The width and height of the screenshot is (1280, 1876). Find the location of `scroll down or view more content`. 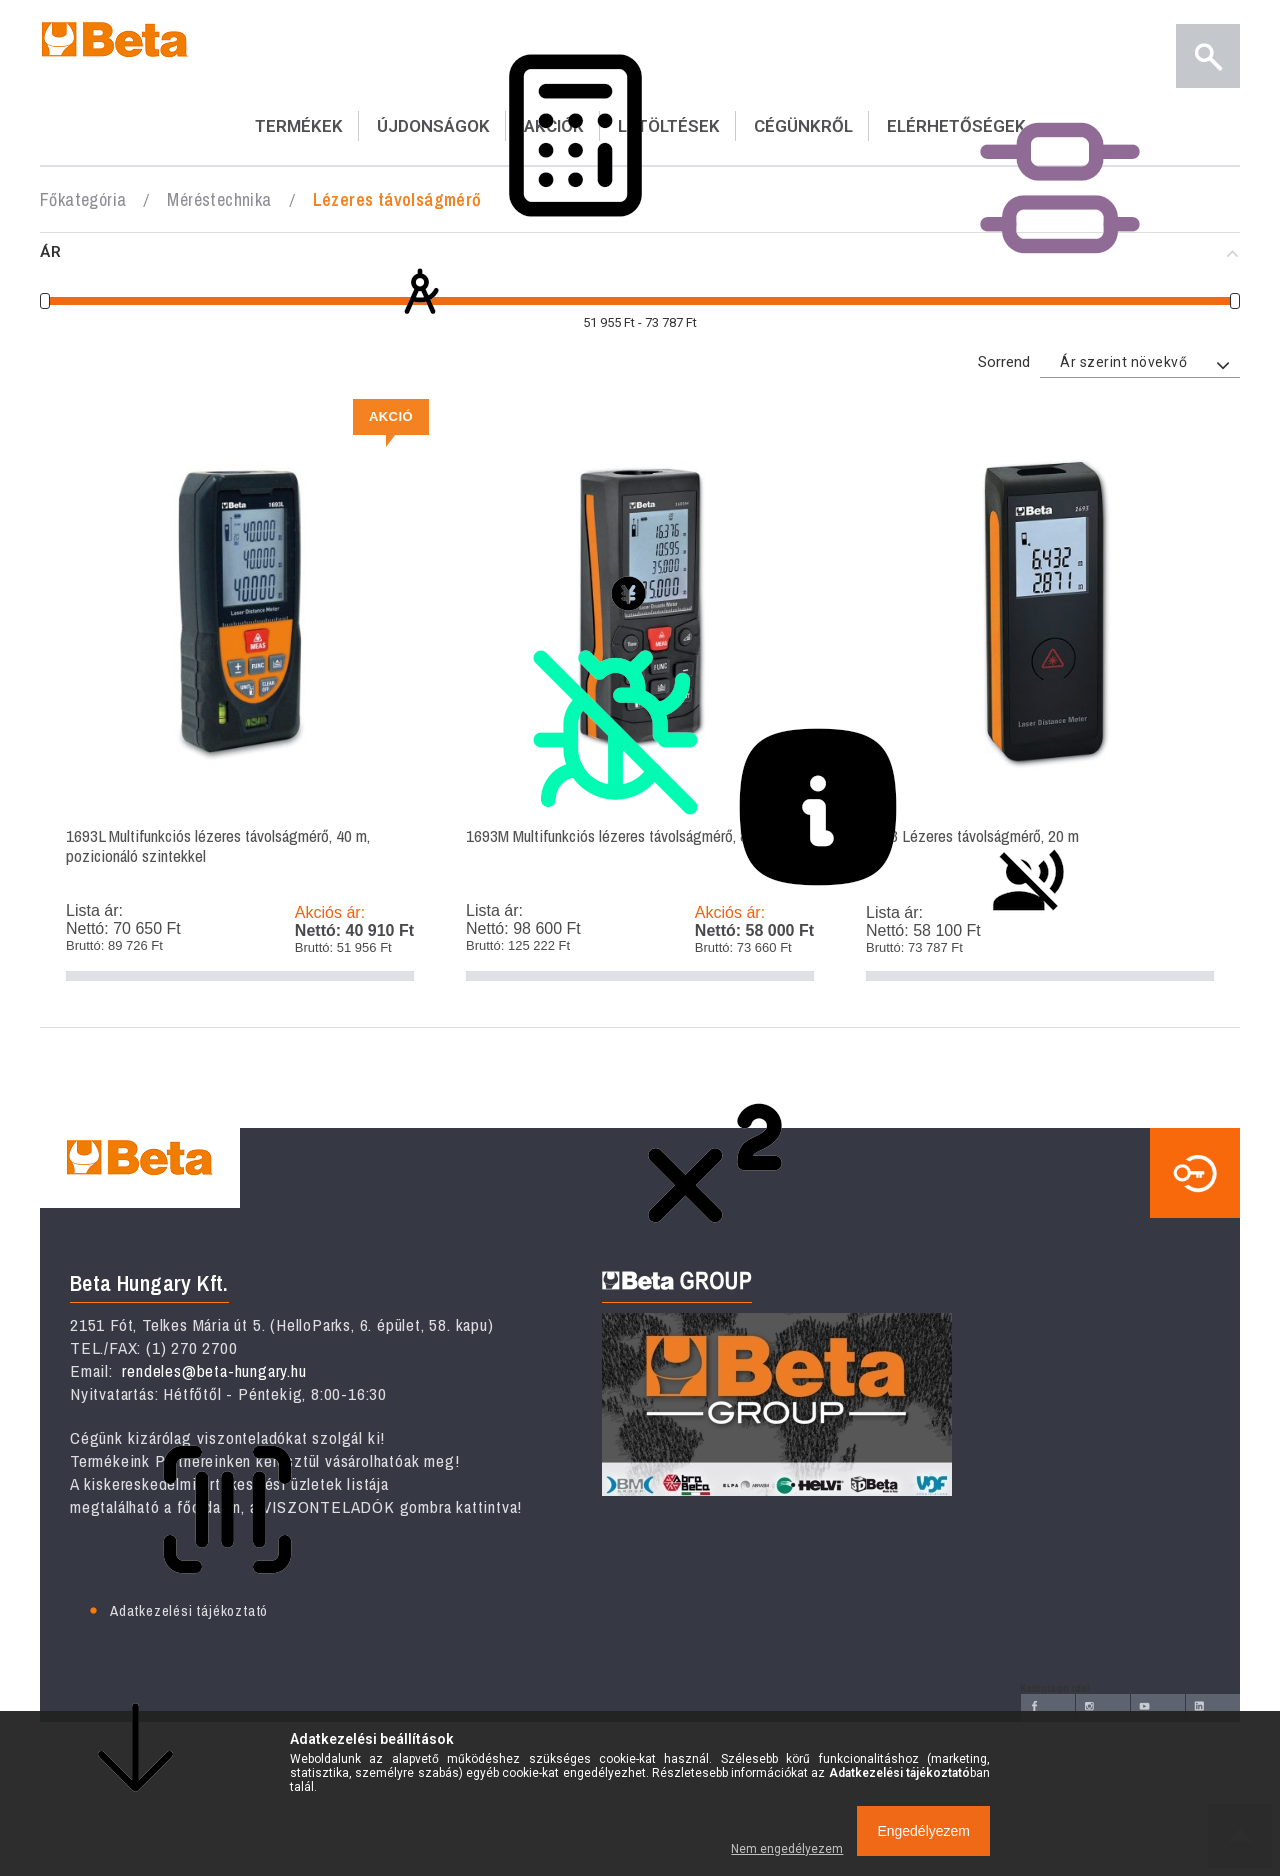

scroll down or view more content is located at coordinates (135, 1747).